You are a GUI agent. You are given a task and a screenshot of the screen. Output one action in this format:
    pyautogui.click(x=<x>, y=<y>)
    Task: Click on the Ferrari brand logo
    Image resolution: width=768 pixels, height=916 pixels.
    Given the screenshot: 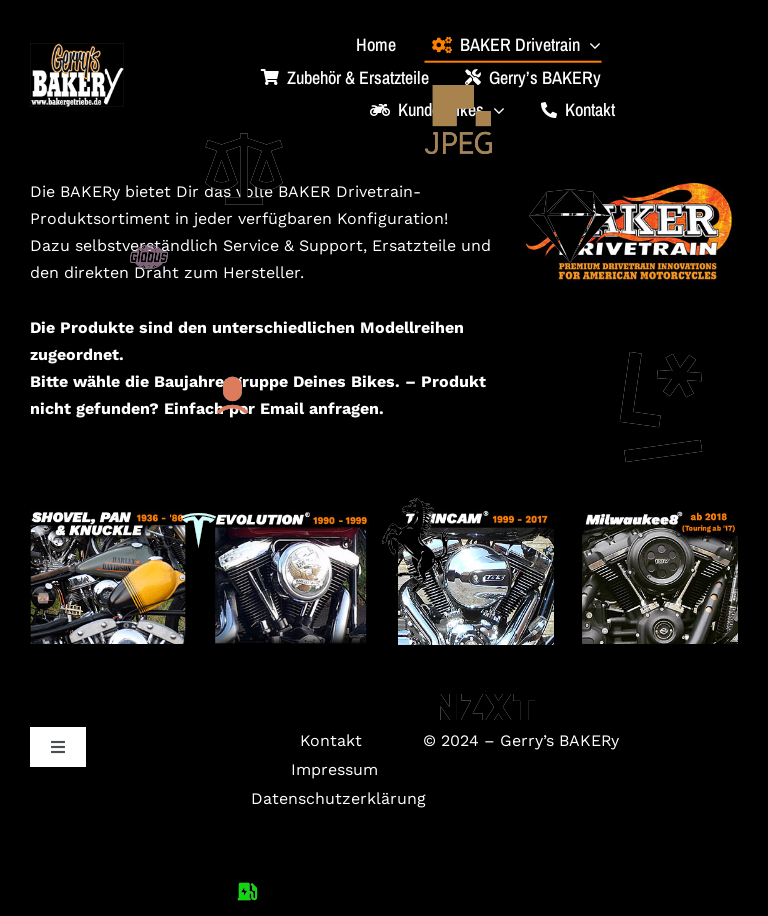 What is the action you would take?
    pyautogui.click(x=416, y=545)
    